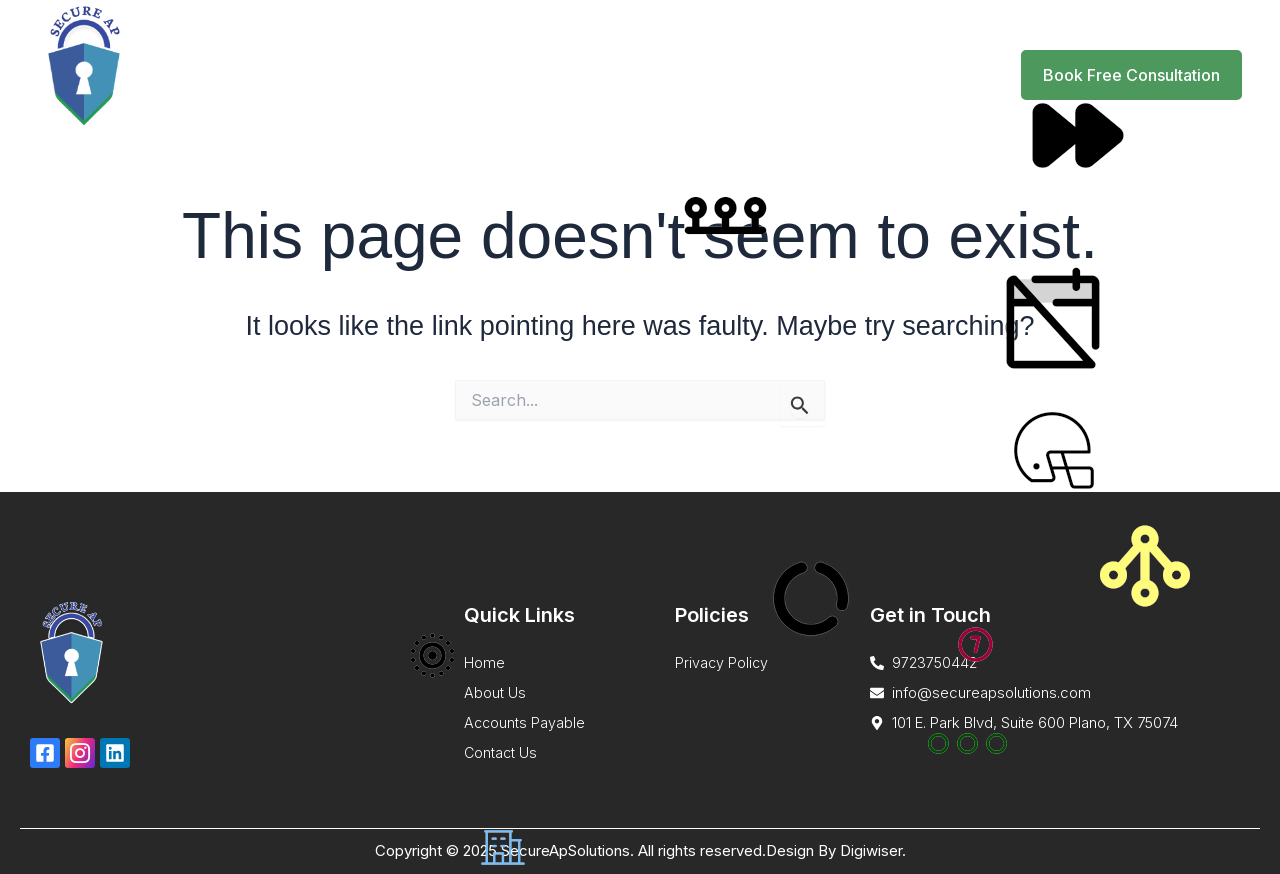  Describe the element at coordinates (432, 655) in the screenshot. I see `capture a live photo` at that location.